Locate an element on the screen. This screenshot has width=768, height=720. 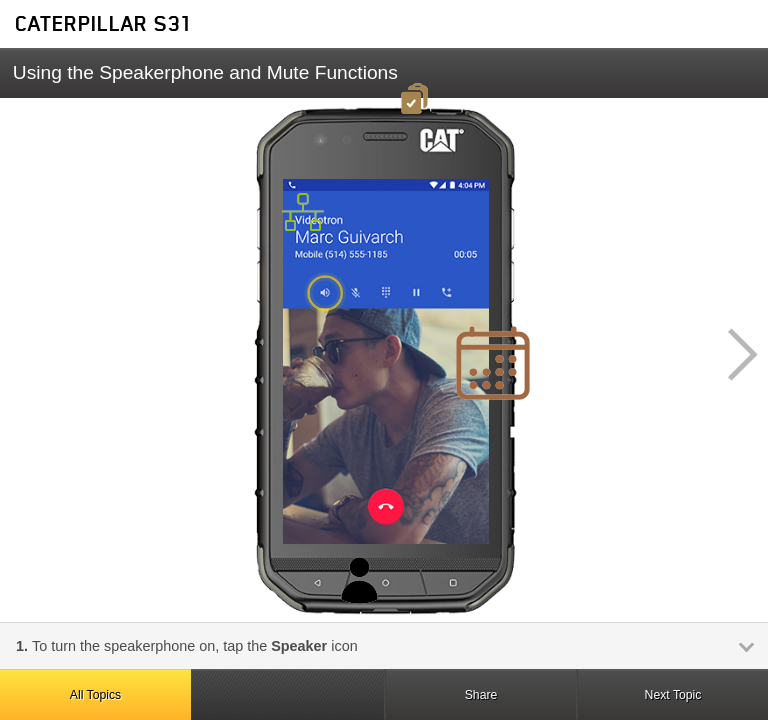
view or open the calendar is located at coordinates (493, 363).